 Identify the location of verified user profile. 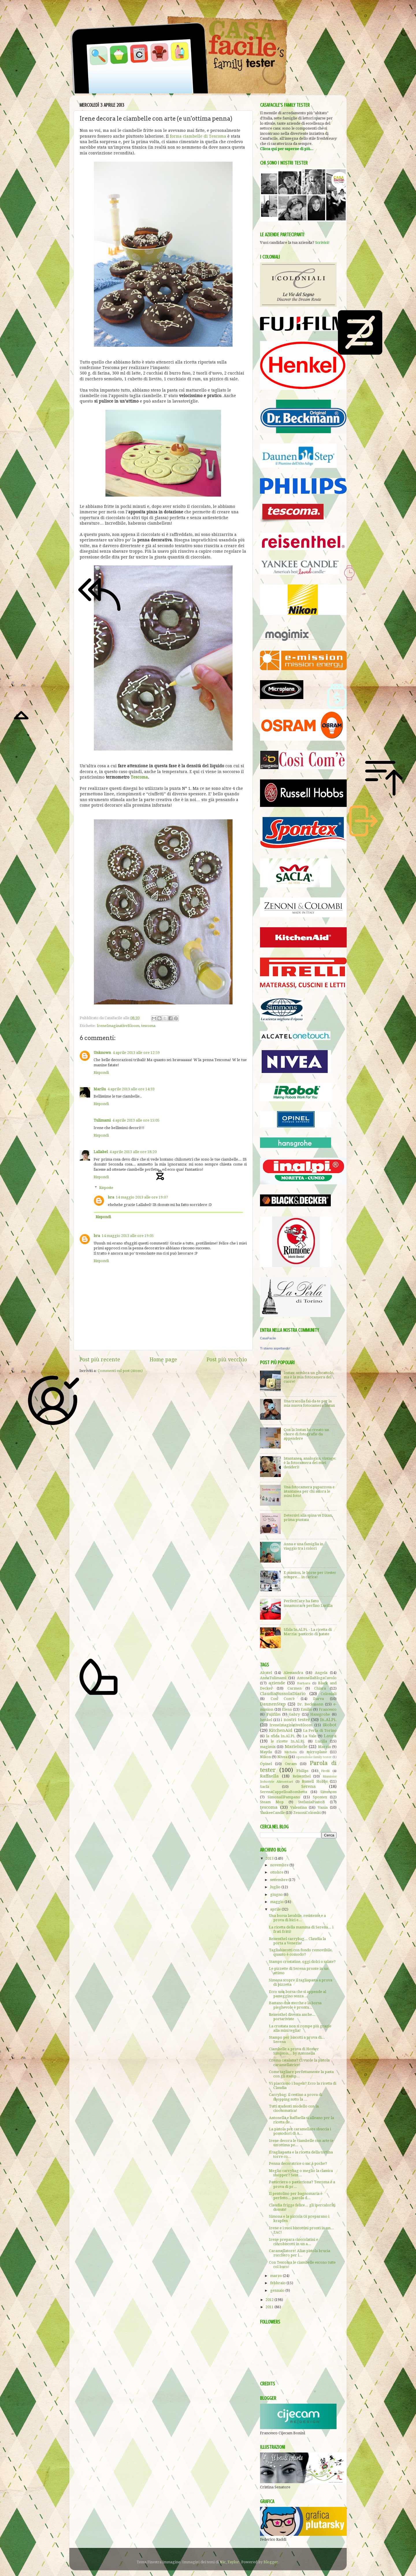
(53, 1400).